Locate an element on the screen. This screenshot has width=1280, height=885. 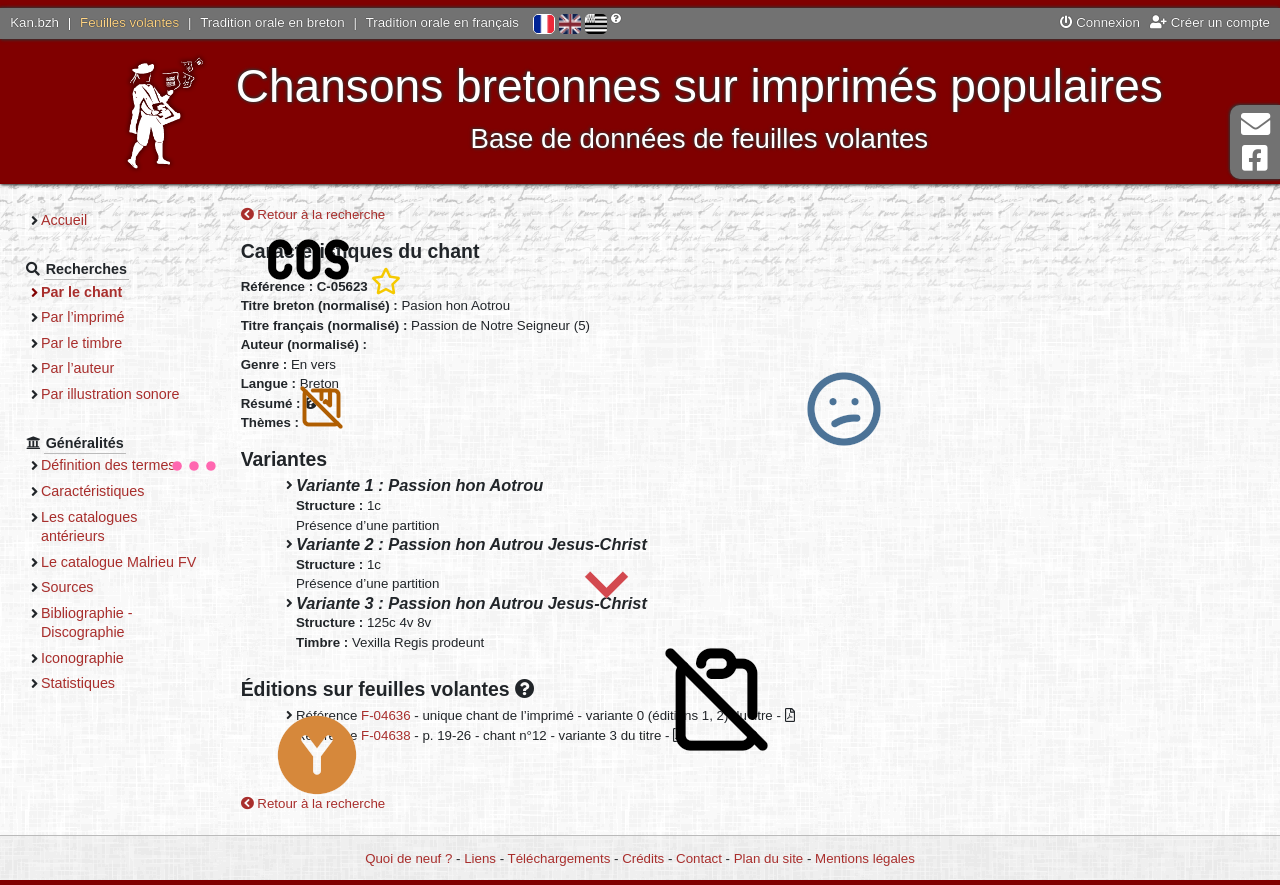
open more options menu is located at coordinates (194, 466).